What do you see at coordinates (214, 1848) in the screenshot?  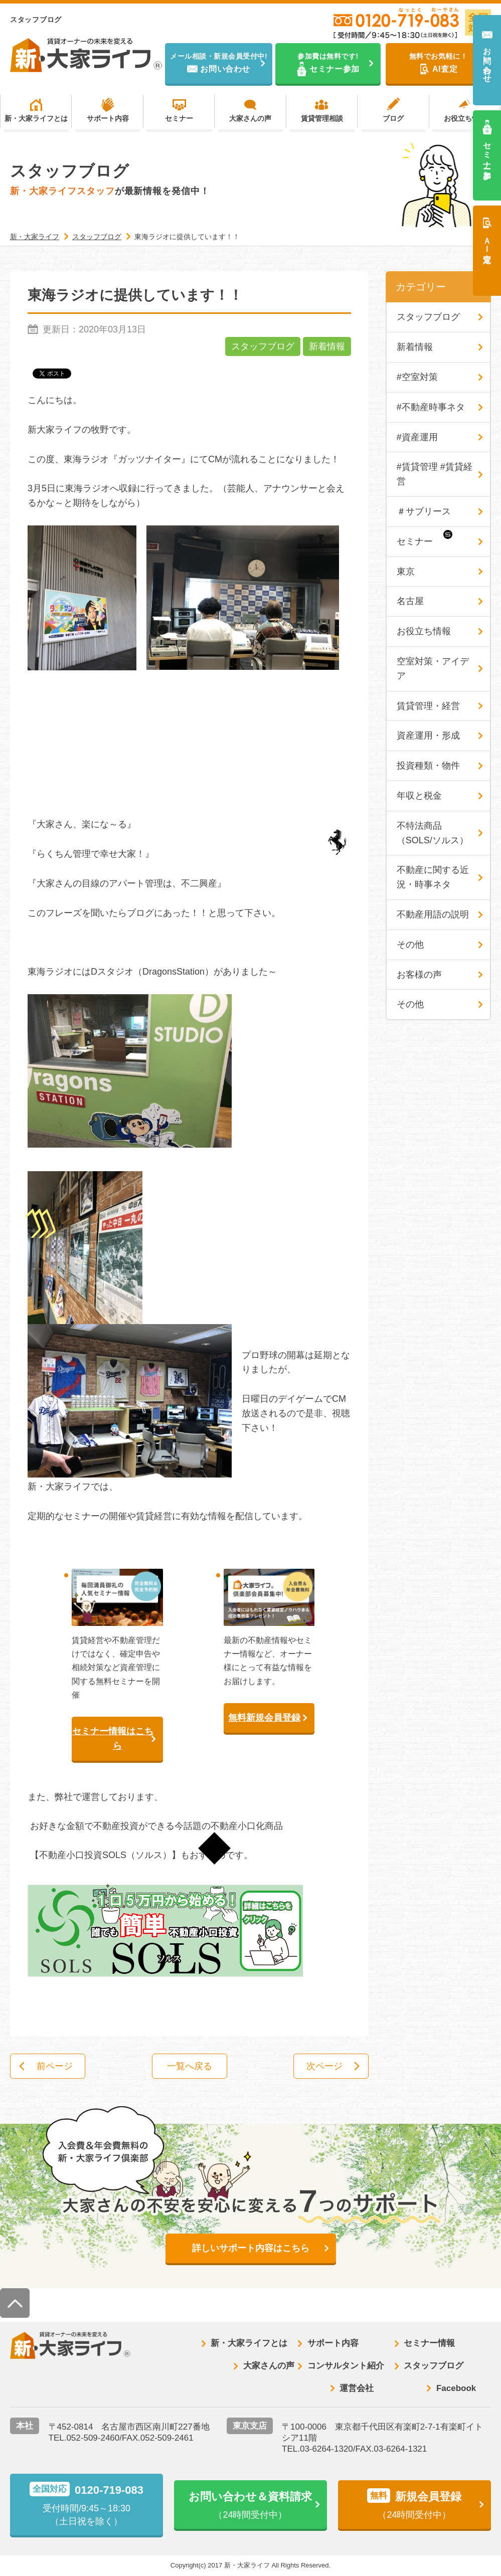 I see `open kedro data pipeline application` at bounding box center [214, 1848].